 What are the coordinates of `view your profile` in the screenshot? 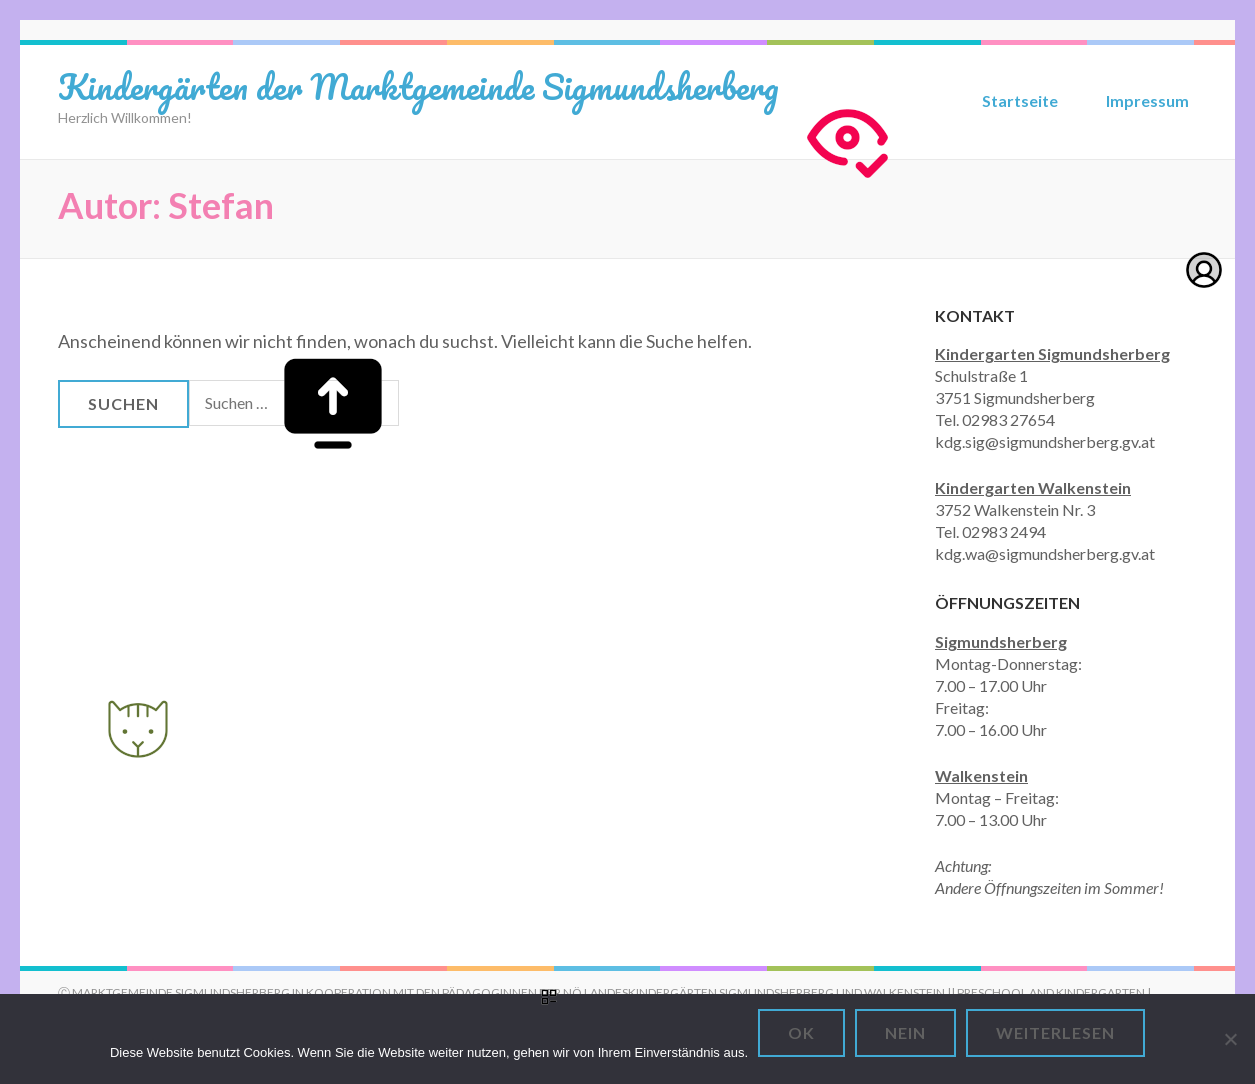 It's located at (1204, 270).